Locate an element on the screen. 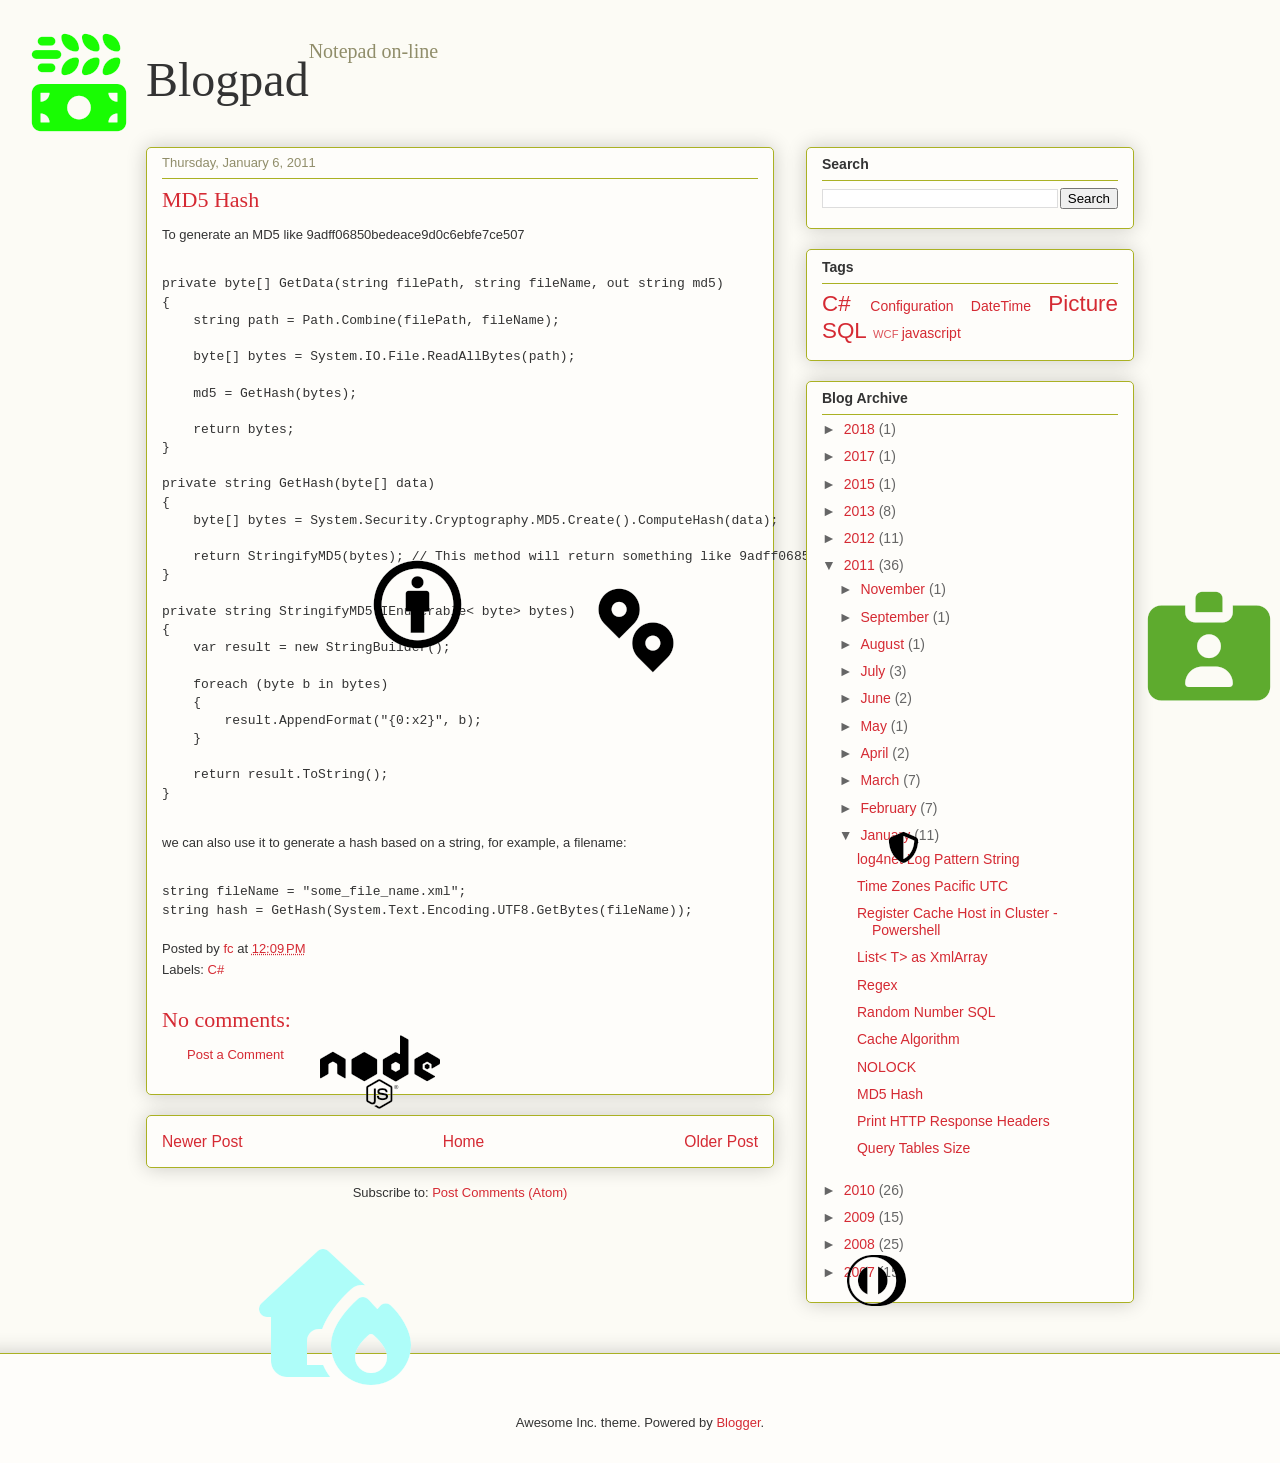  access agricultural subsidies or farm payments is located at coordinates (79, 84).